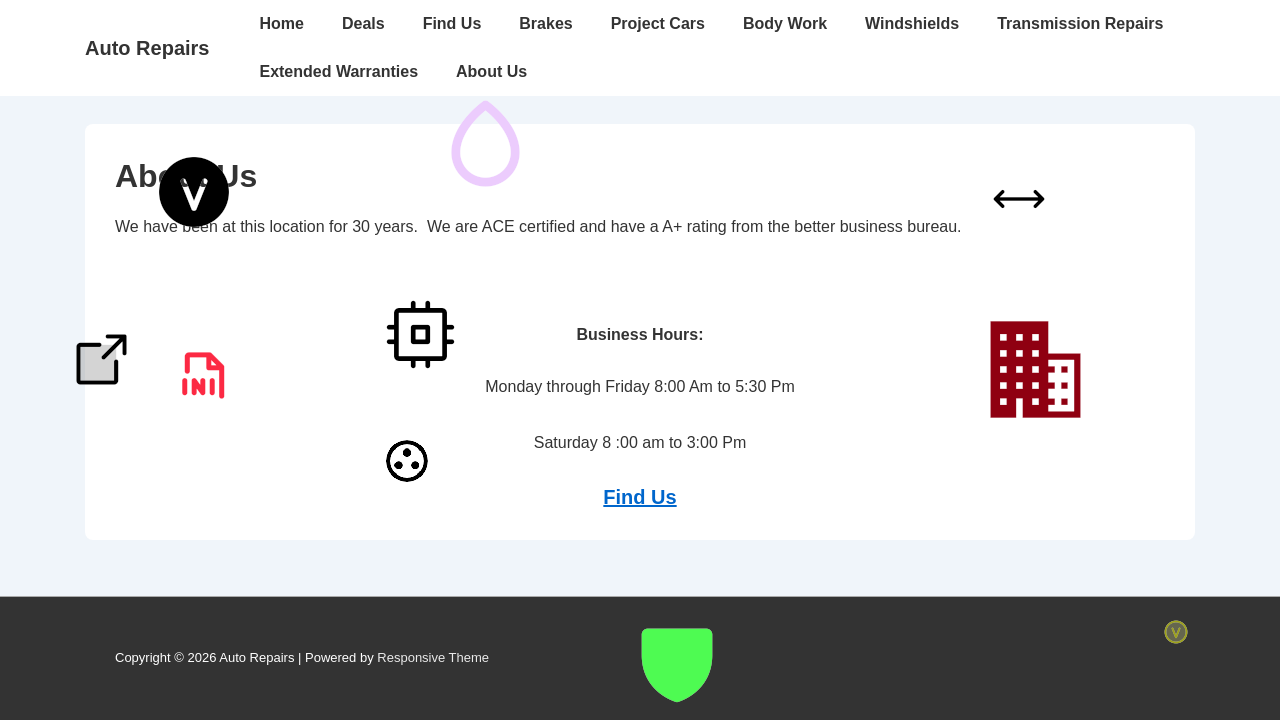 The image size is (1280, 720). What do you see at coordinates (1176, 632) in the screenshot?
I see `indicates an item or option labeled "V"` at bounding box center [1176, 632].